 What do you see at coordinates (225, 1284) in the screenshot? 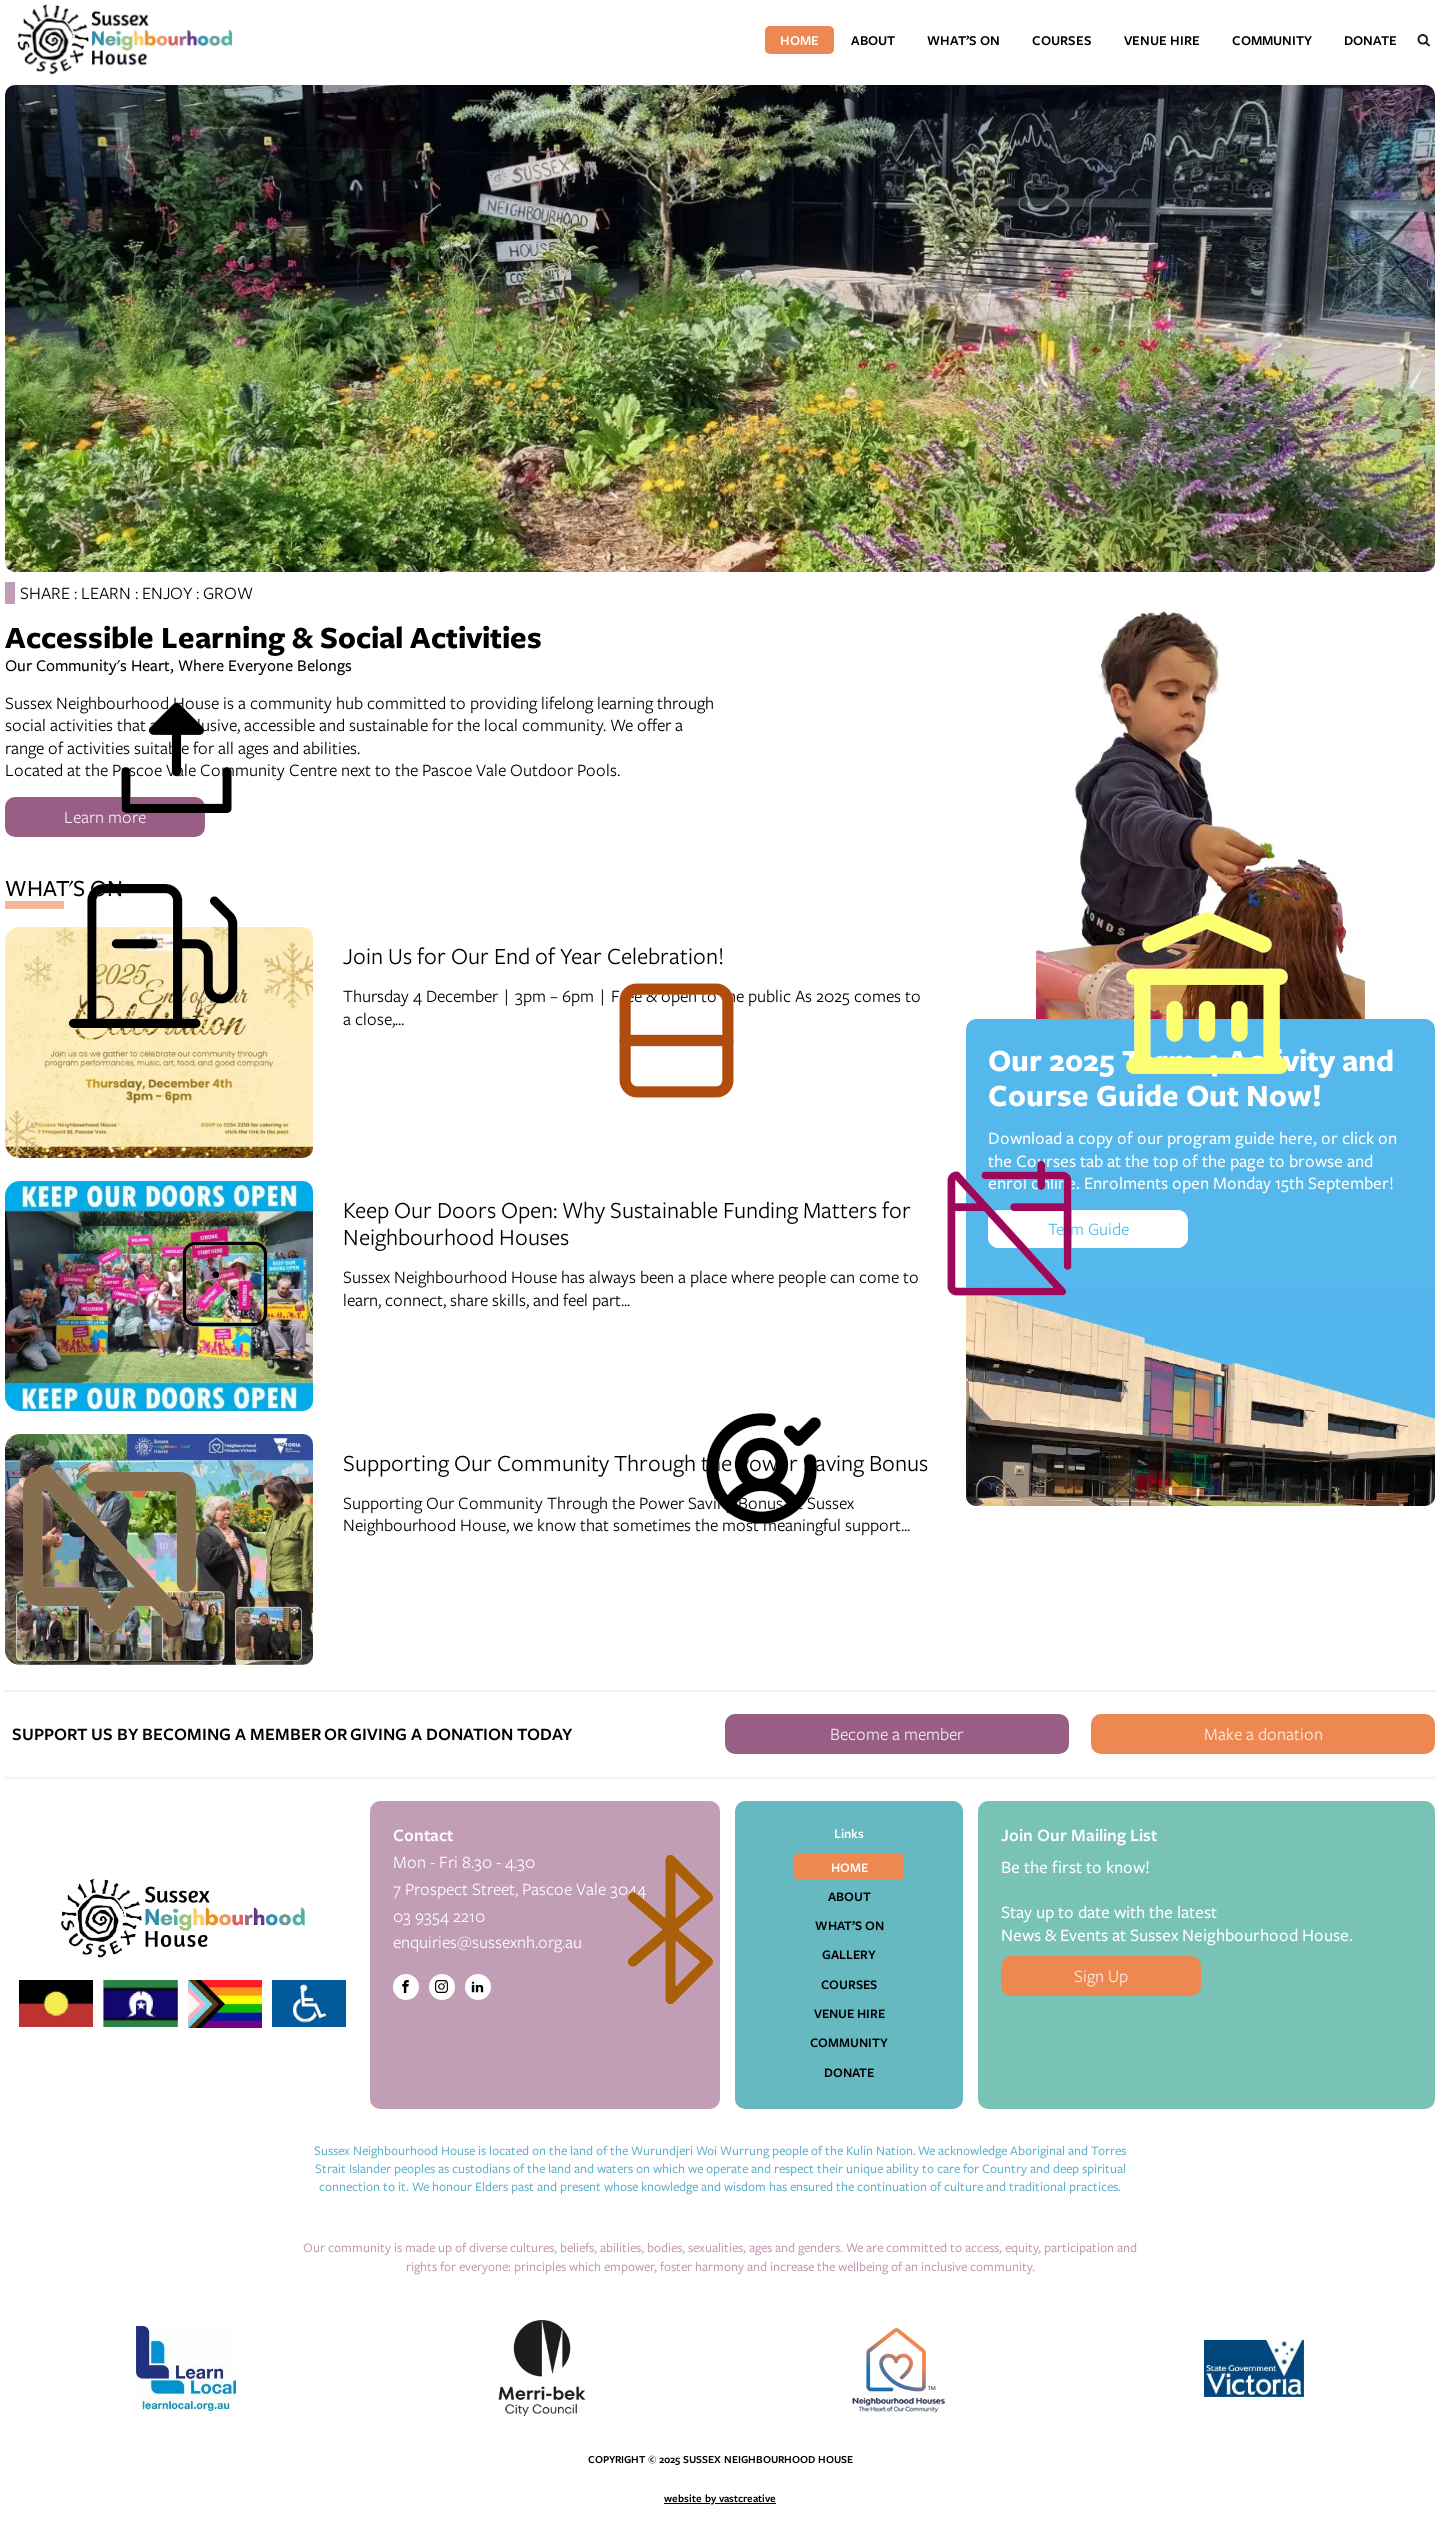
I see `roll dice or generate random number` at bounding box center [225, 1284].